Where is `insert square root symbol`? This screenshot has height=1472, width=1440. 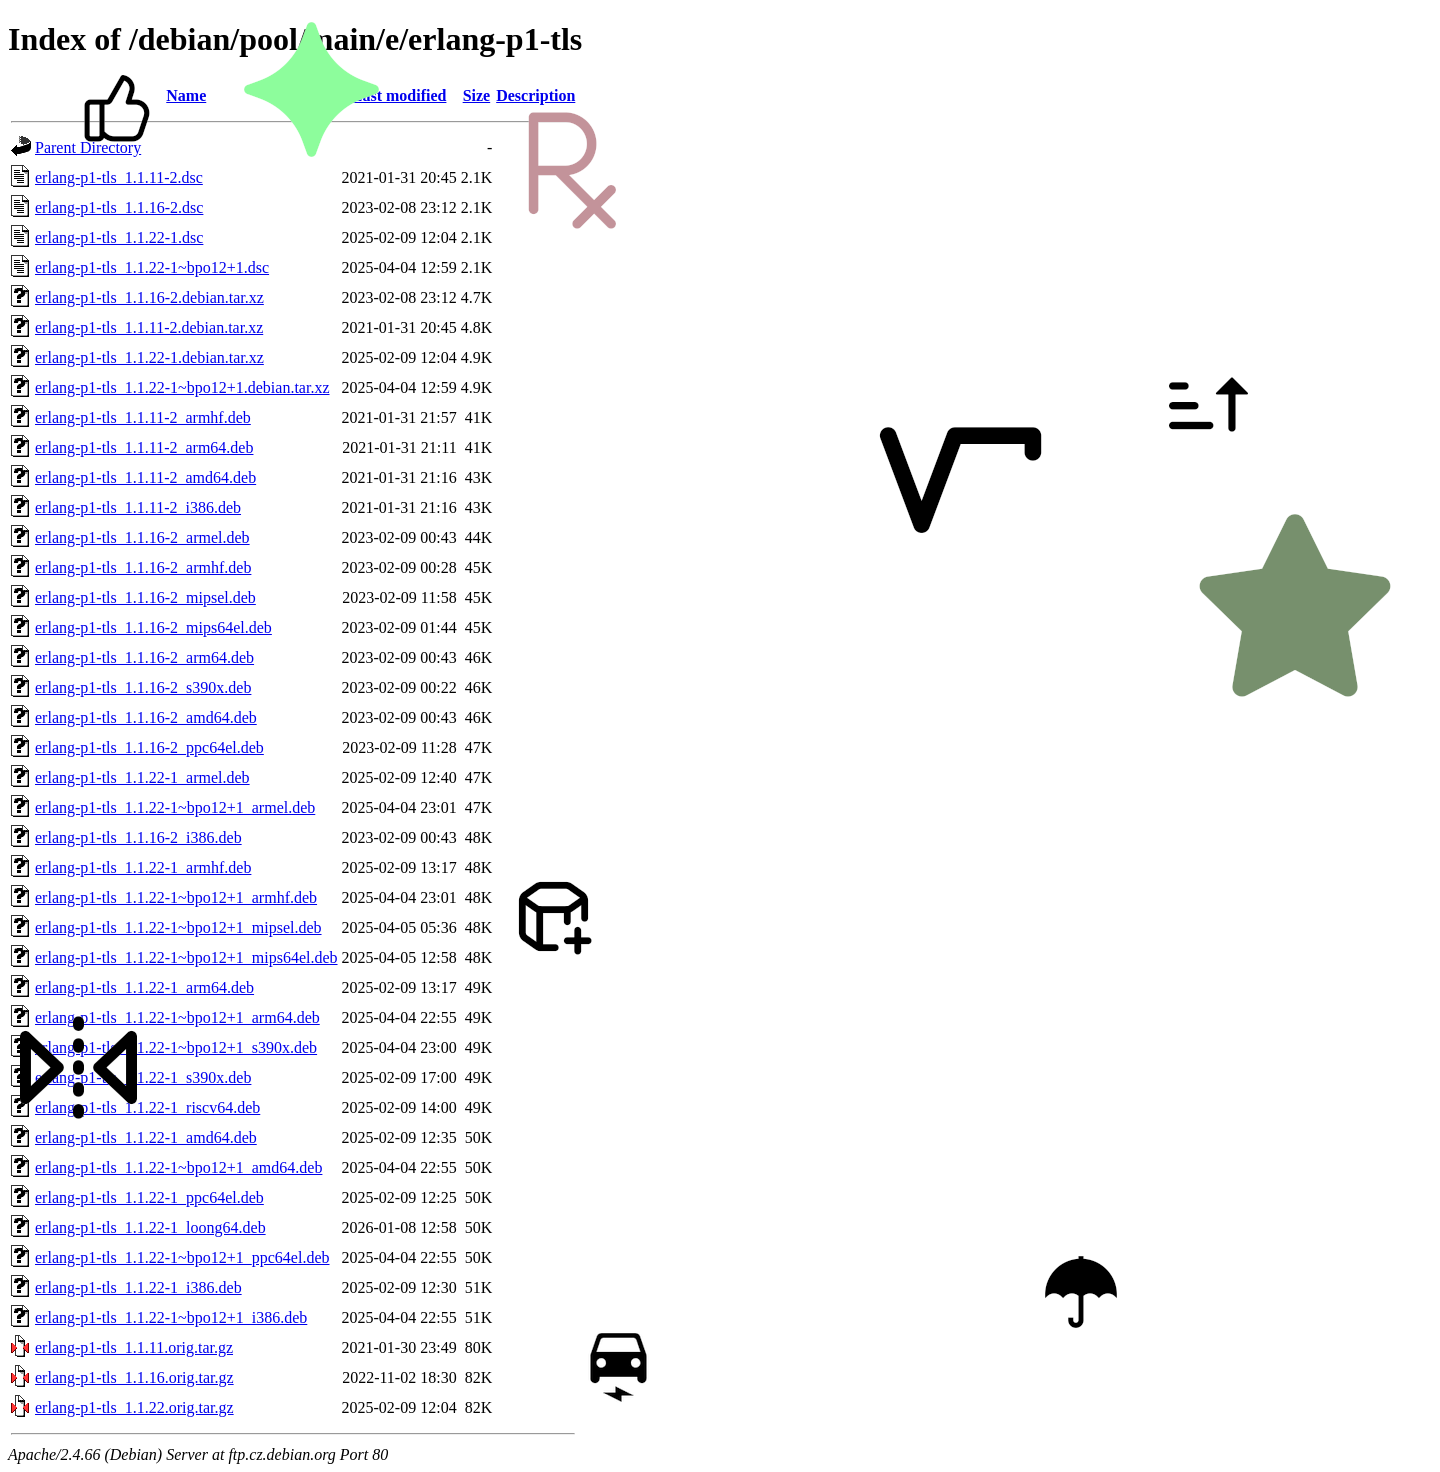 insert square root symbol is located at coordinates (955, 469).